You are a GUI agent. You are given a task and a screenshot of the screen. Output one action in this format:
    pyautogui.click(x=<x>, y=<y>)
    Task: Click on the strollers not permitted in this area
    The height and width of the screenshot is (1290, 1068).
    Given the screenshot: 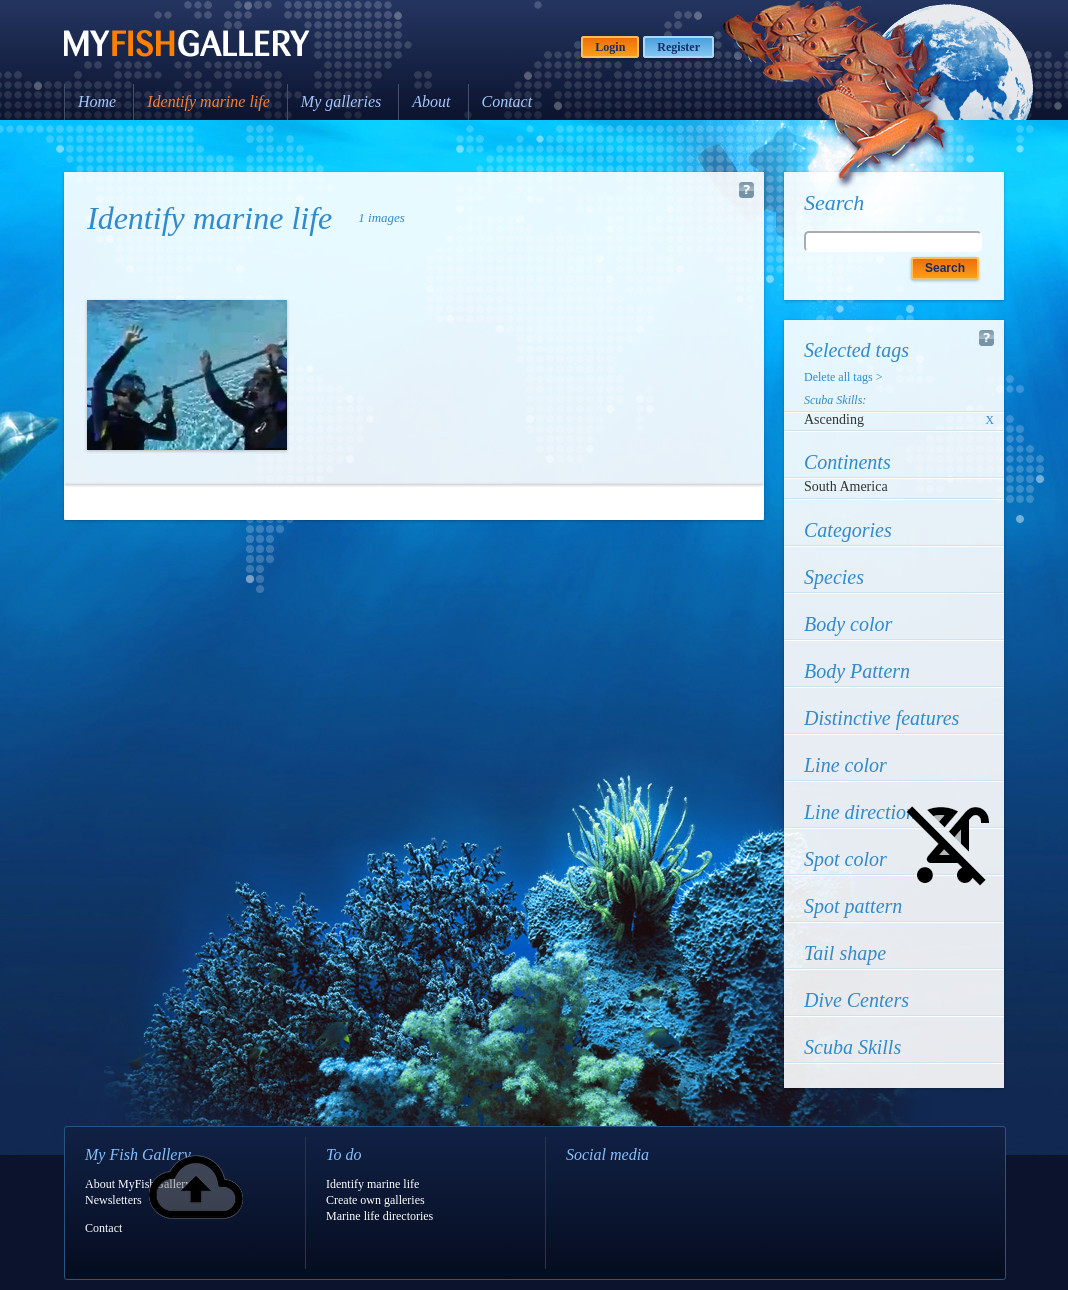 What is the action you would take?
    pyautogui.click(x=949, y=843)
    